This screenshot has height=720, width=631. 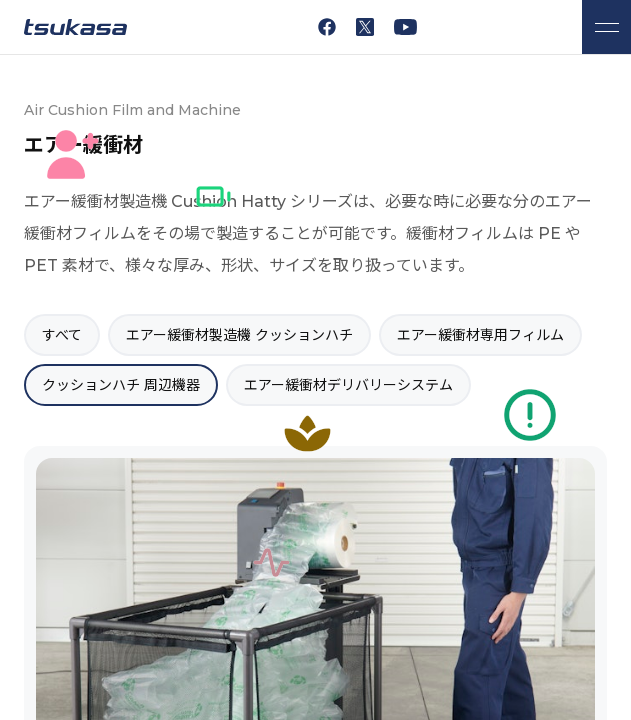 I want to click on indicates a warning or alert status, so click(x=530, y=415).